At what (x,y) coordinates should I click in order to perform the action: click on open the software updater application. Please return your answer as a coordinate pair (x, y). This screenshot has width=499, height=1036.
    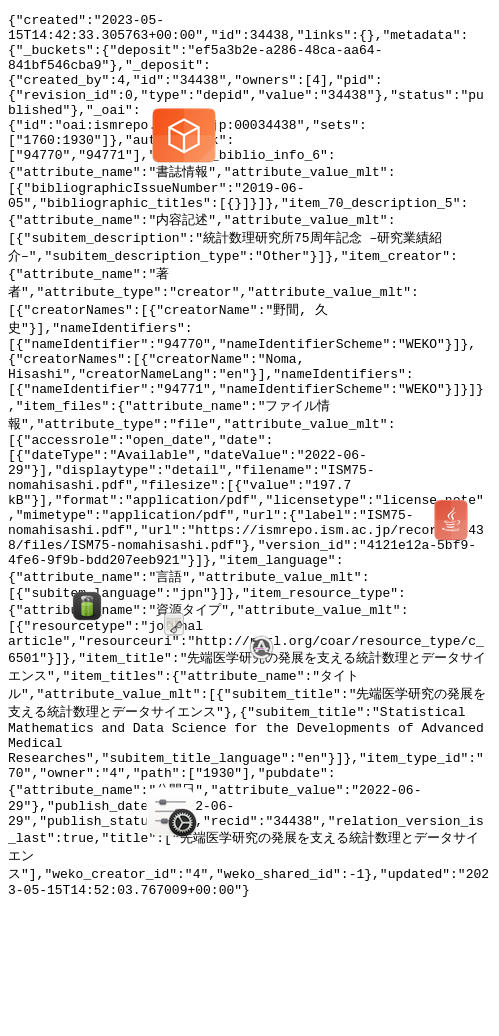
    Looking at the image, I should click on (261, 647).